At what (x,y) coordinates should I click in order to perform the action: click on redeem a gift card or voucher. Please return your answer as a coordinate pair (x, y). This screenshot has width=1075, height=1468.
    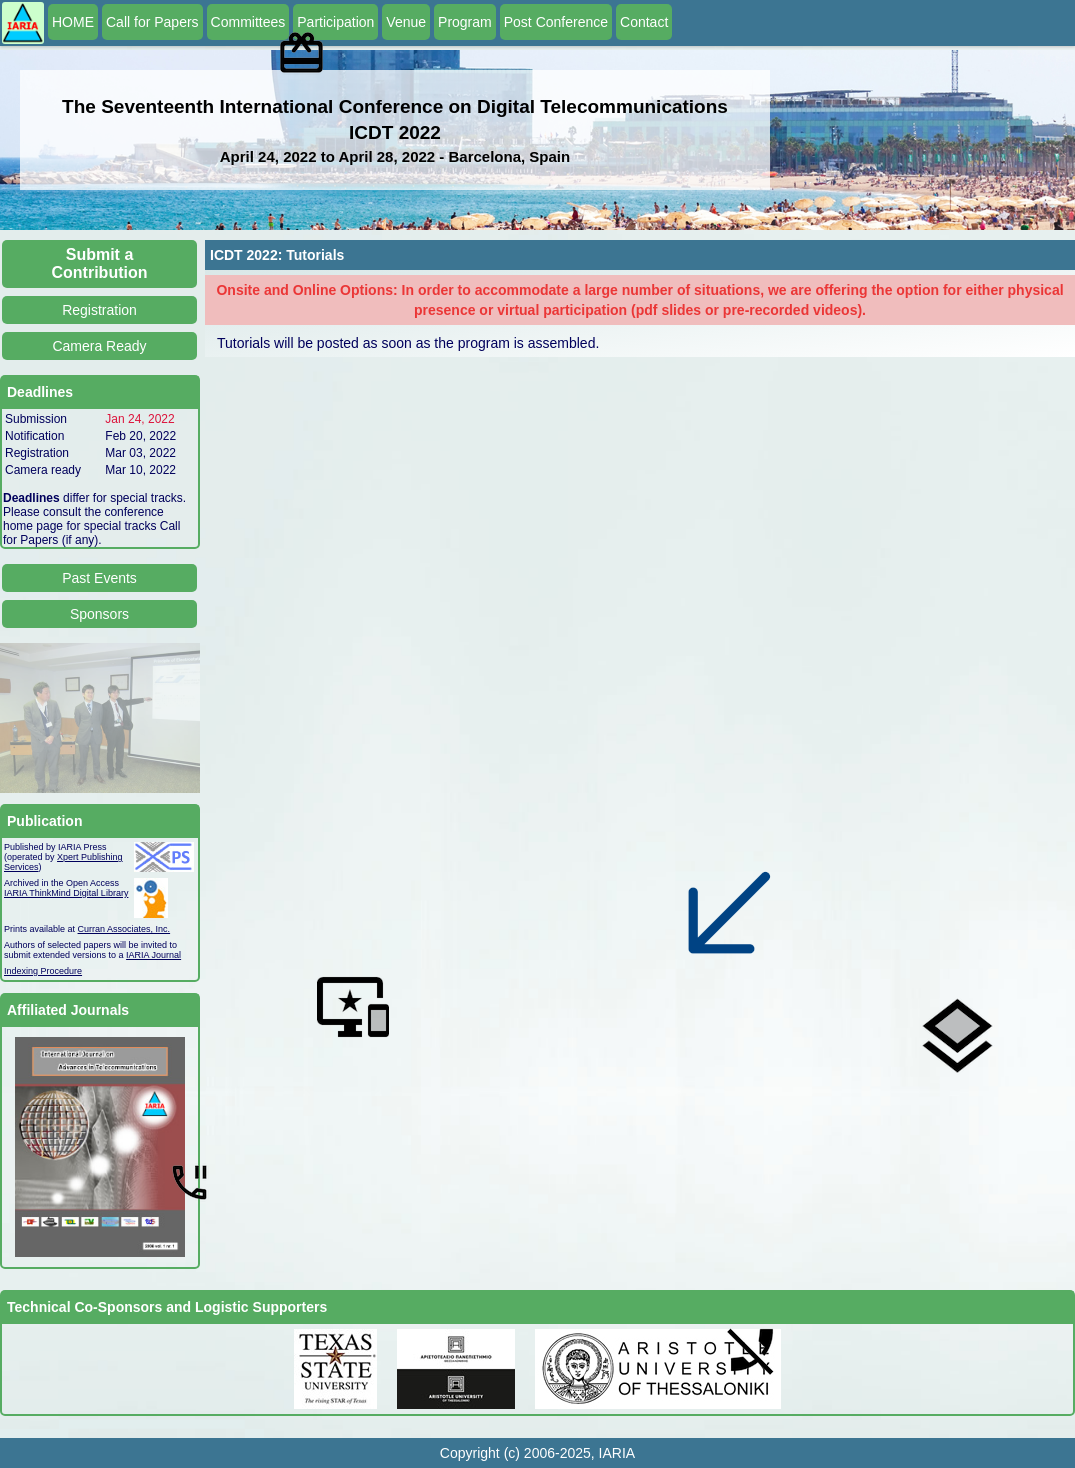
    Looking at the image, I should click on (301, 53).